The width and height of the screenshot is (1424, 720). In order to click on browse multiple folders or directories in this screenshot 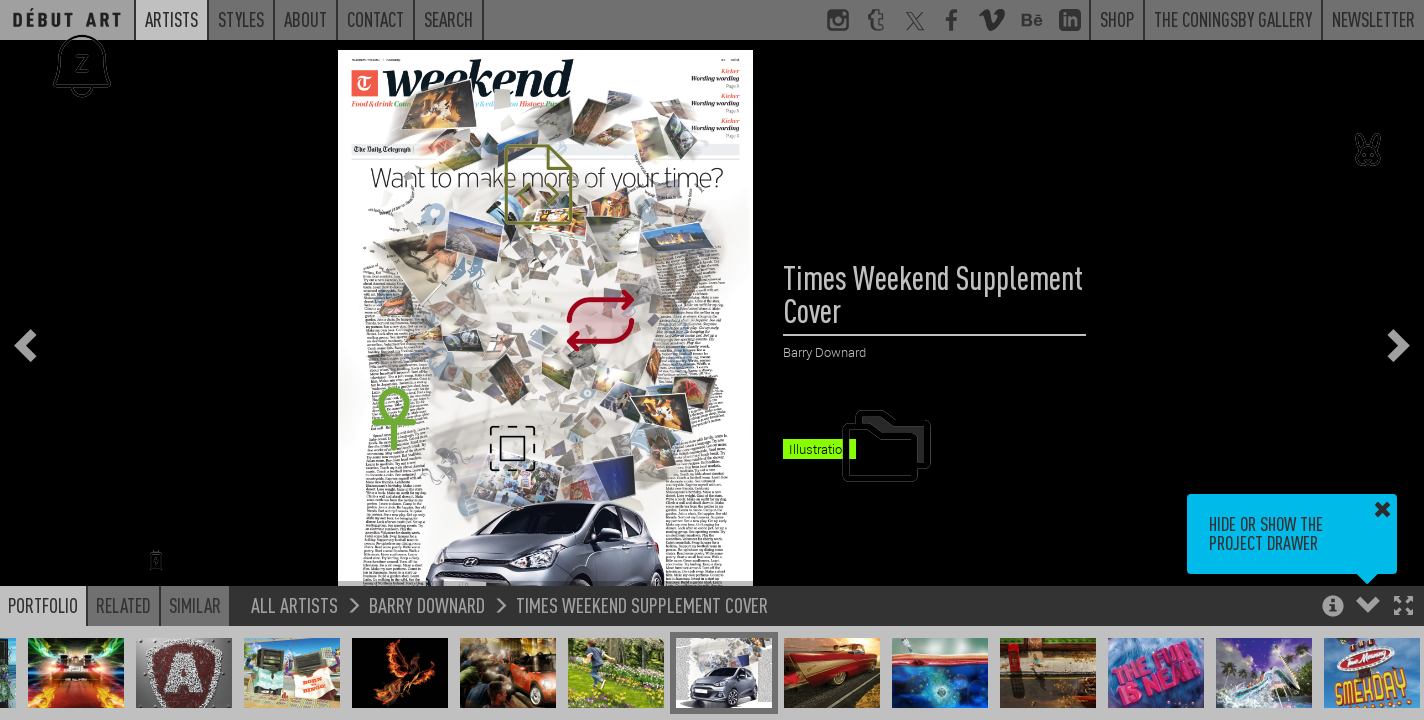, I will do `click(885, 446)`.